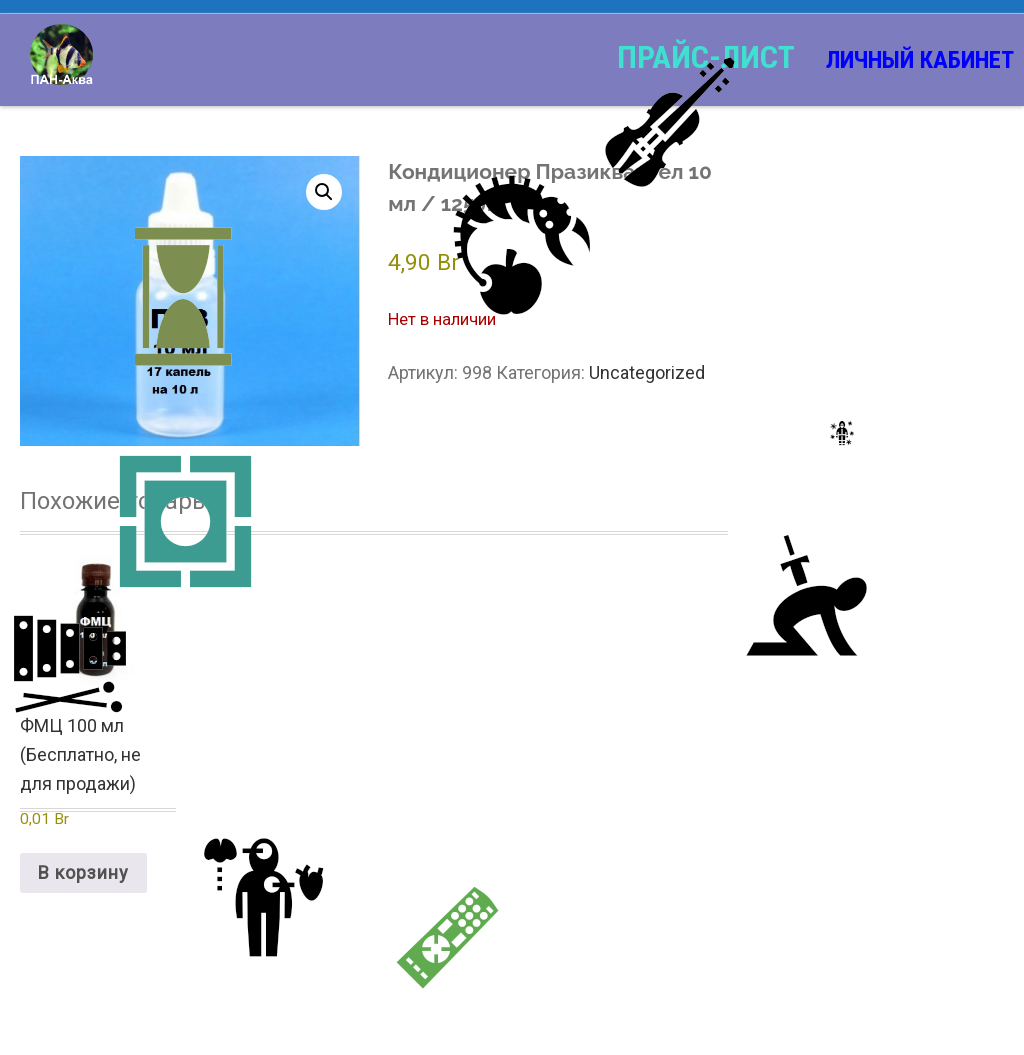 Image resolution: width=1024 pixels, height=1055 pixels. What do you see at coordinates (70, 664) in the screenshot?
I see `access music or sound settings` at bounding box center [70, 664].